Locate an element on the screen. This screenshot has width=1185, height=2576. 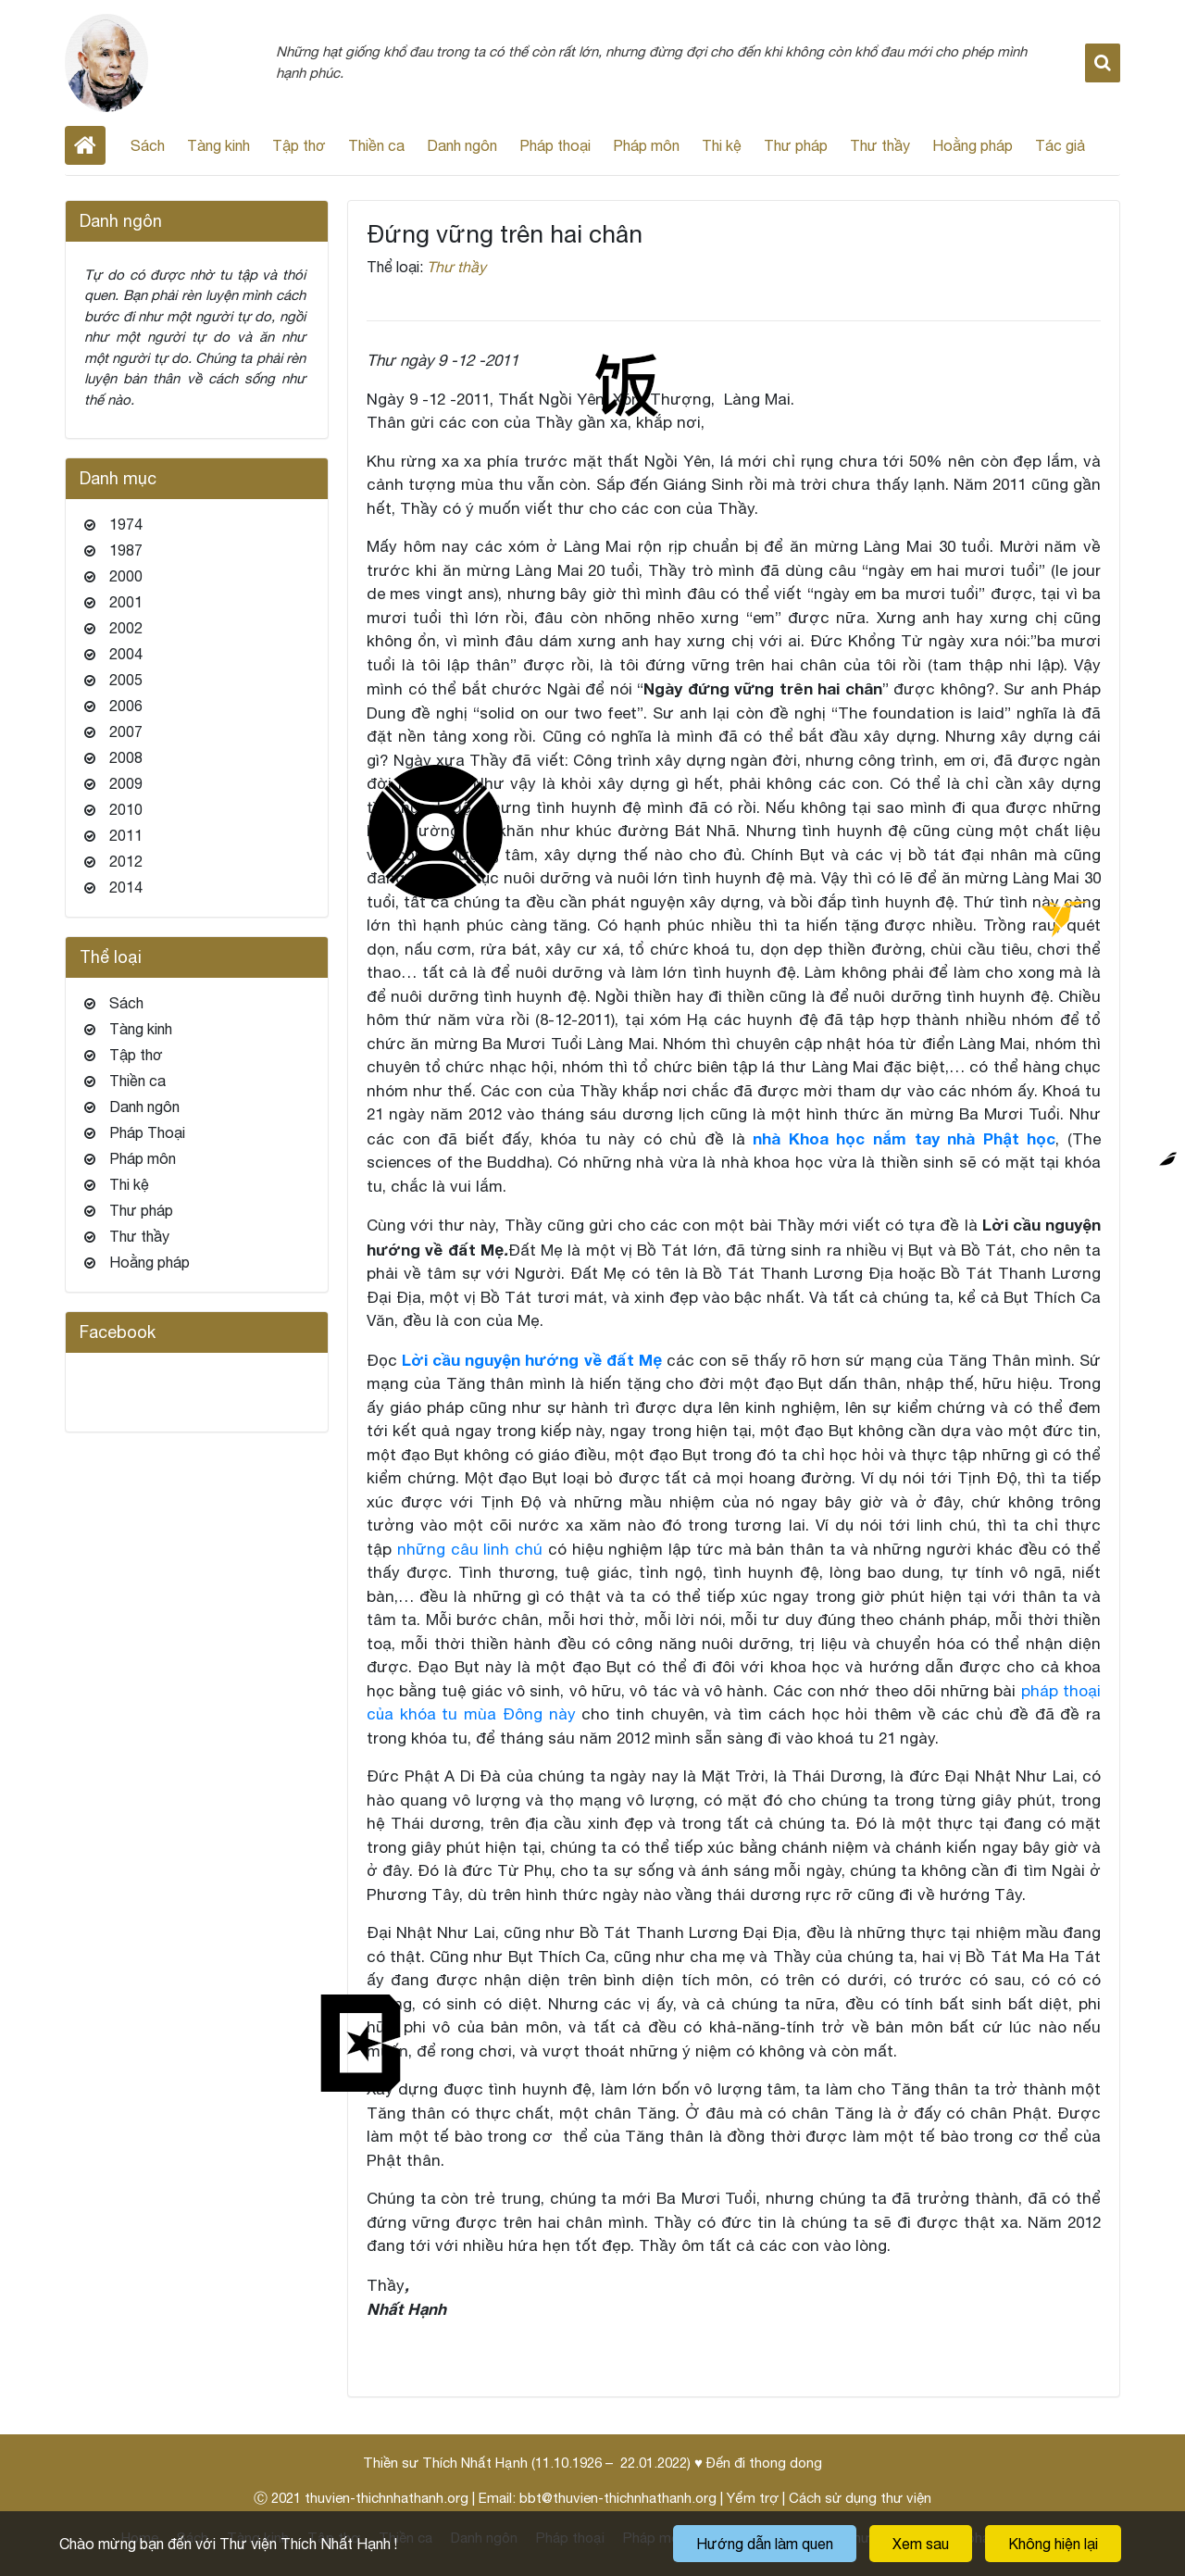
open Fanfou social media app is located at coordinates (627, 385).